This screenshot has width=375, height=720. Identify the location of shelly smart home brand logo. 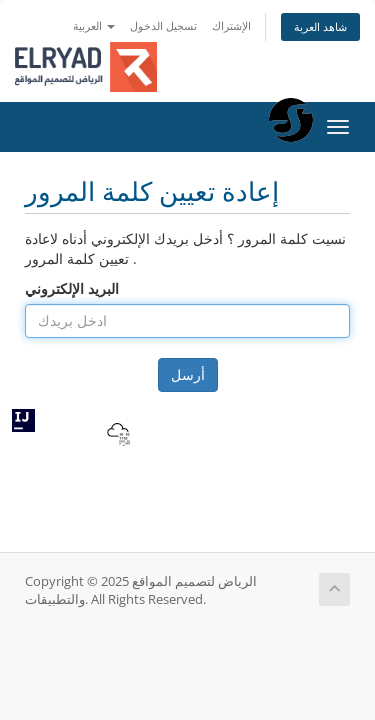
(291, 120).